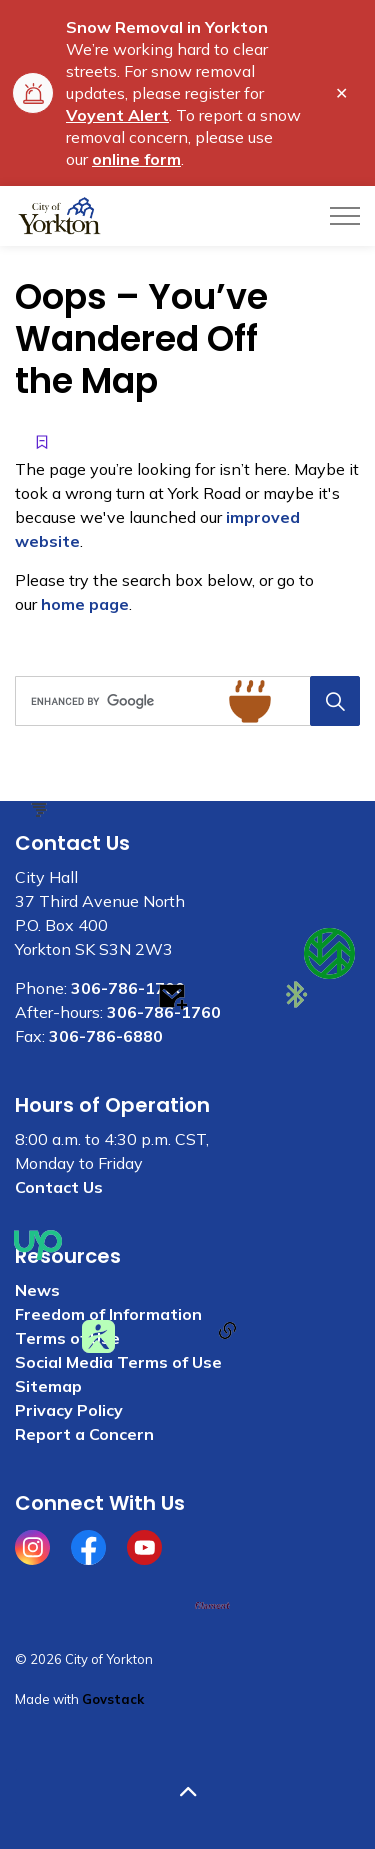 This screenshot has height=1849, width=375. What do you see at coordinates (212, 1605) in the screenshot?
I see `filament brand logo` at bounding box center [212, 1605].